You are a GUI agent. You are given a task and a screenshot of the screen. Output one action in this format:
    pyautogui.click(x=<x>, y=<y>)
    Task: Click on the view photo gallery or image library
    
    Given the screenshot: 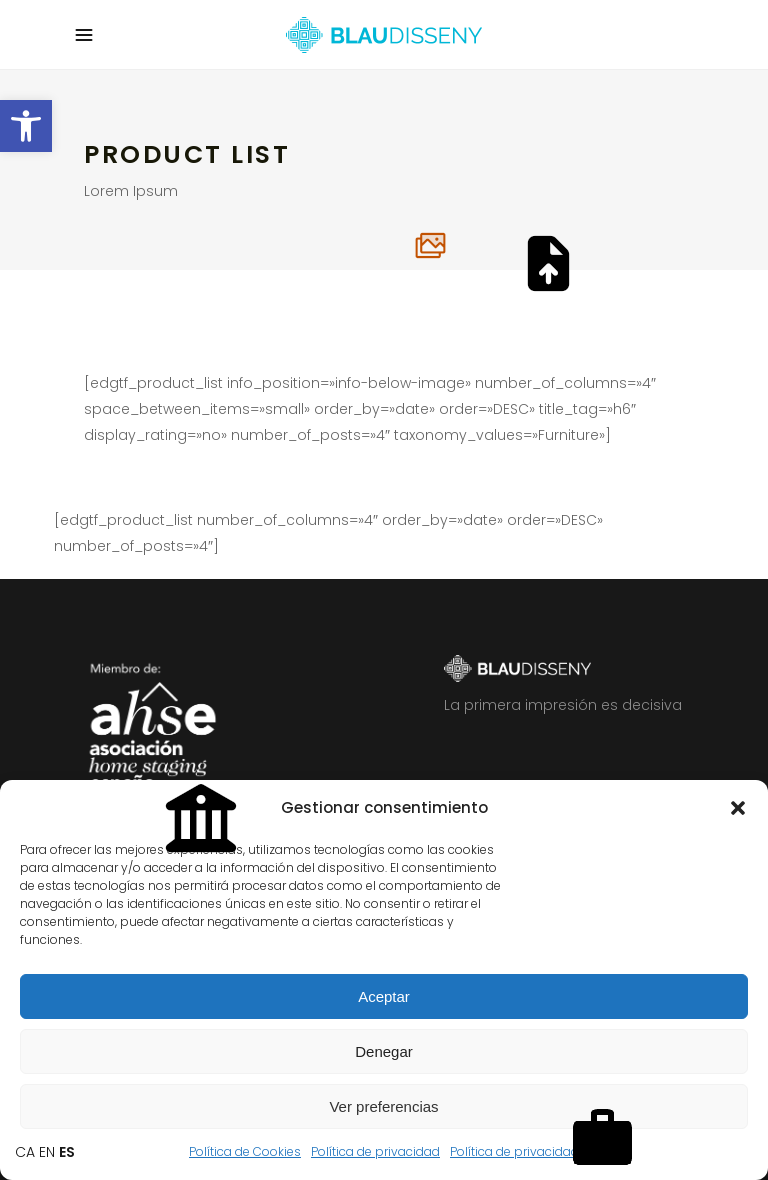 What is the action you would take?
    pyautogui.click(x=430, y=245)
    